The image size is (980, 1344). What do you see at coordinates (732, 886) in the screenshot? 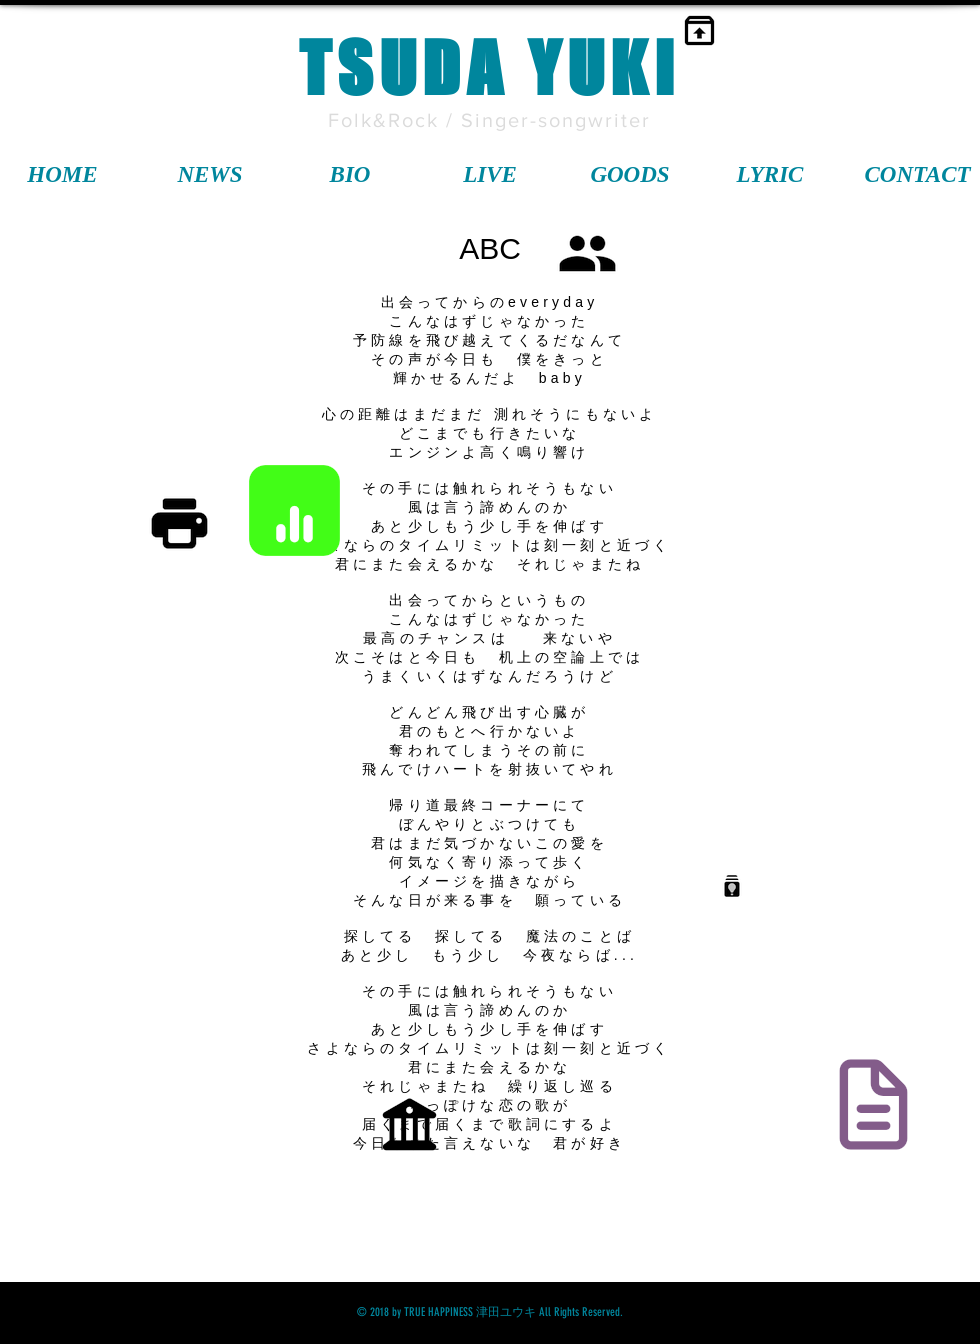
I see `run batch predictions or bulk processing` at bounding box center [732, 886].